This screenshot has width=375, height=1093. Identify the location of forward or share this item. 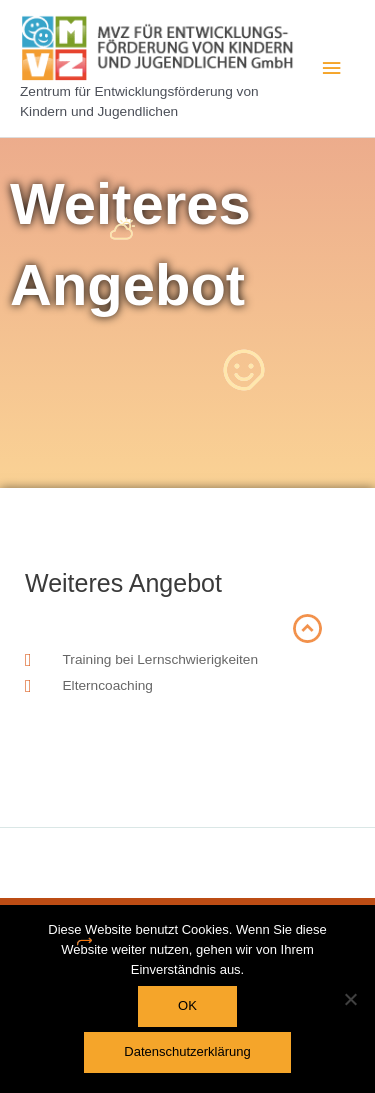
(84, 941).